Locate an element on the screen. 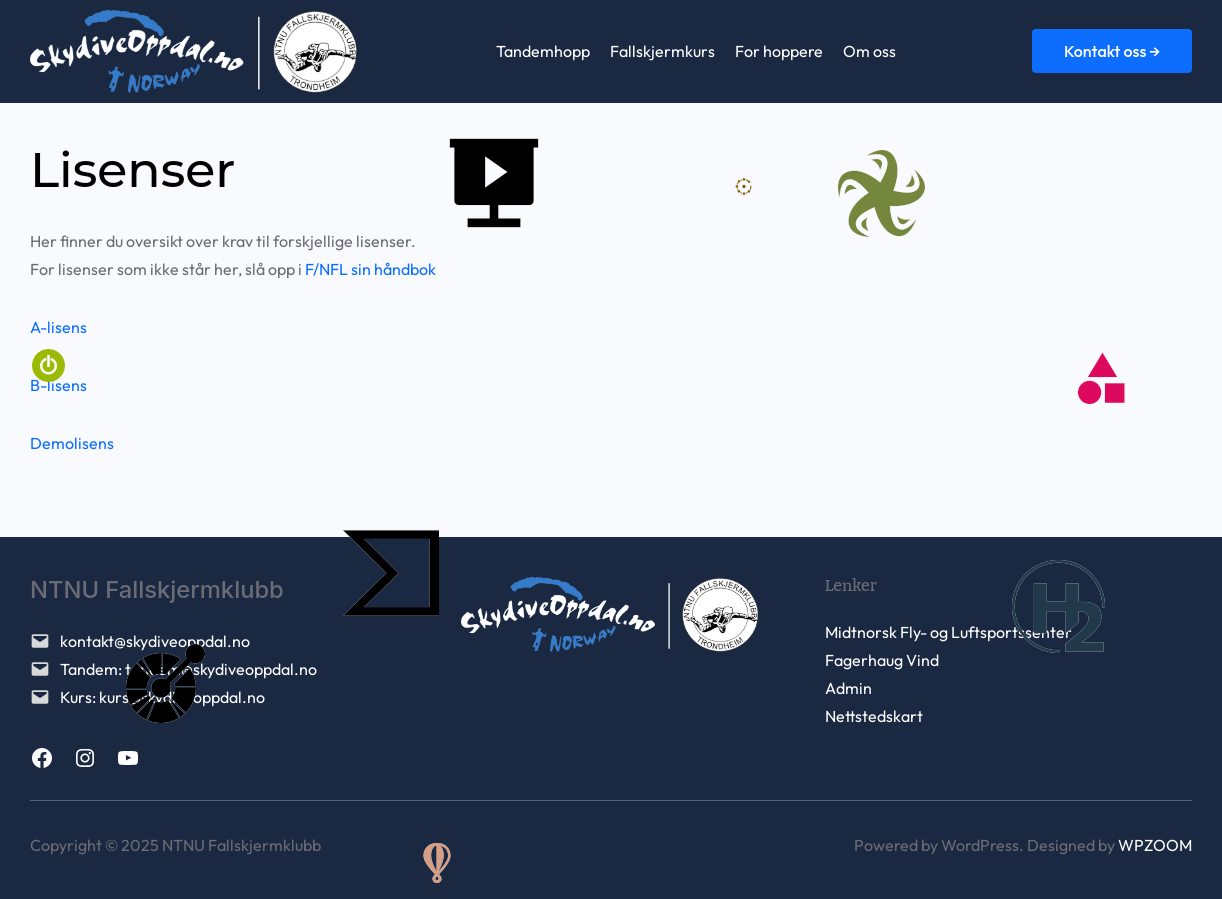 The width and height of the screenshot is (1222, 899). fly.io logo is located at coordinates (437, 863).